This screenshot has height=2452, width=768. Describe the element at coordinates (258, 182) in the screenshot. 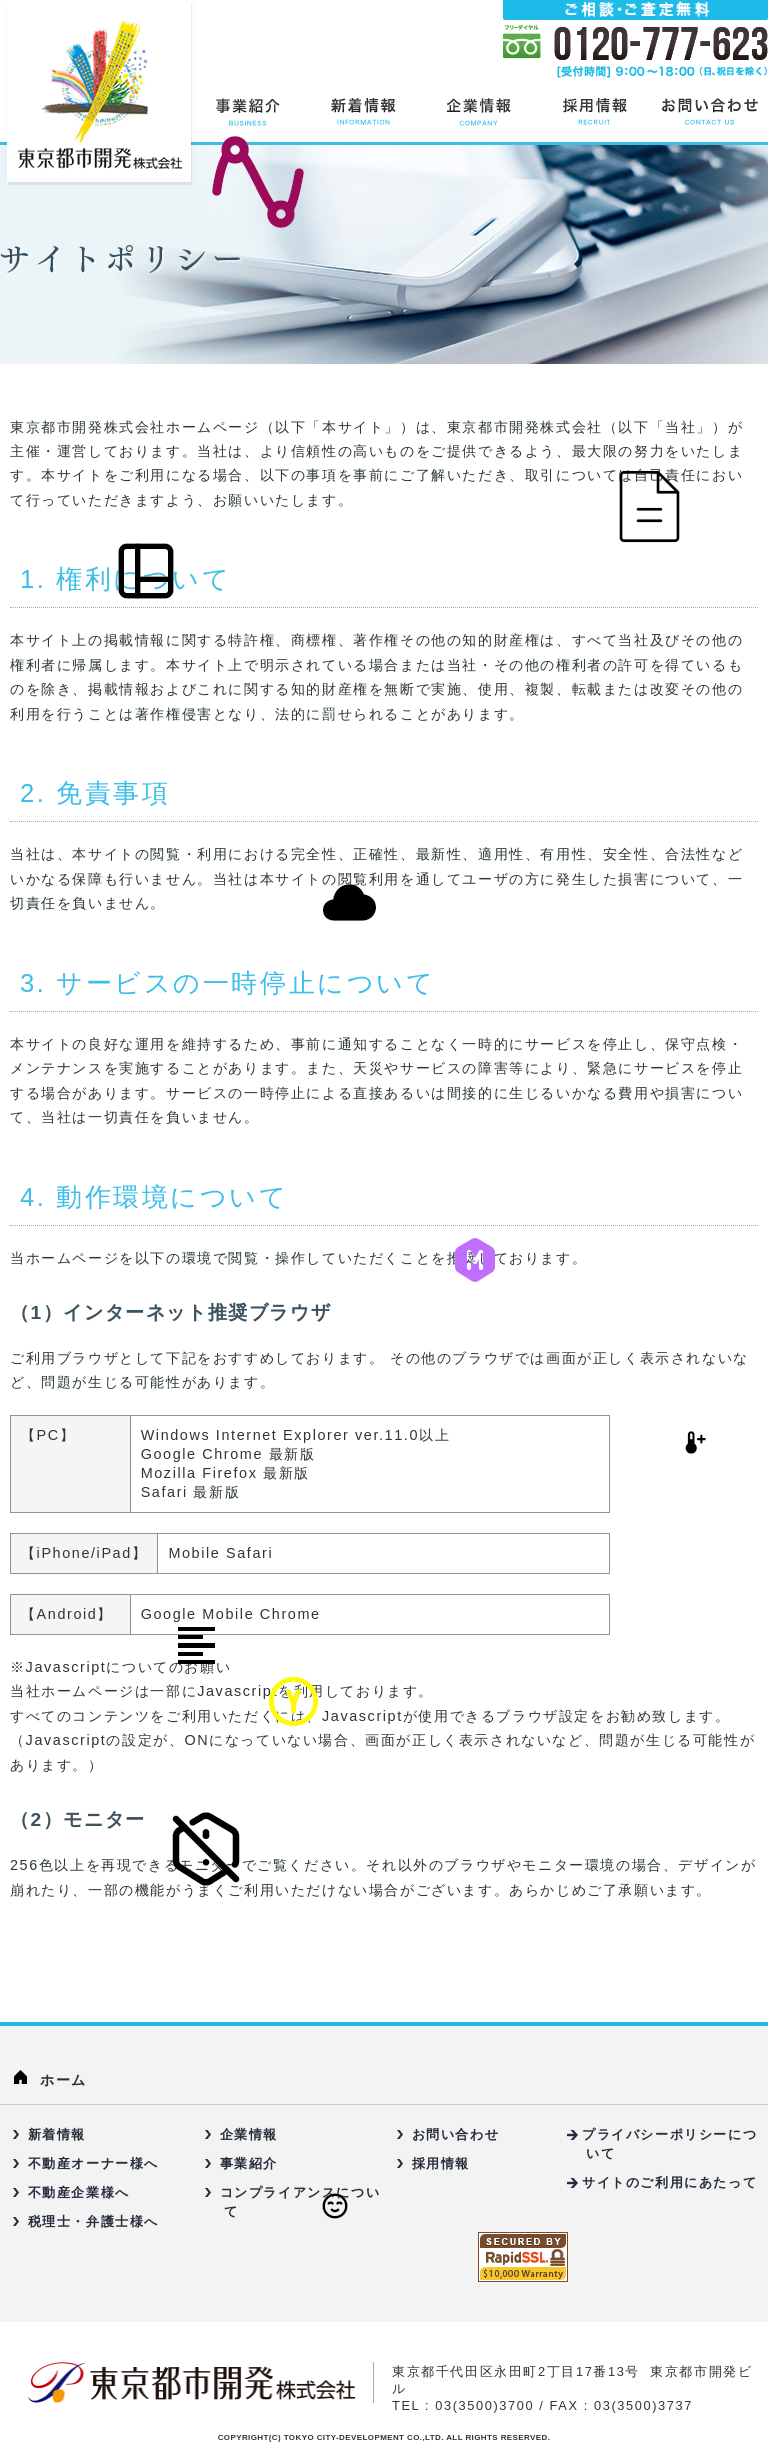

I see `toggle between maximum and minimum values` at that location.